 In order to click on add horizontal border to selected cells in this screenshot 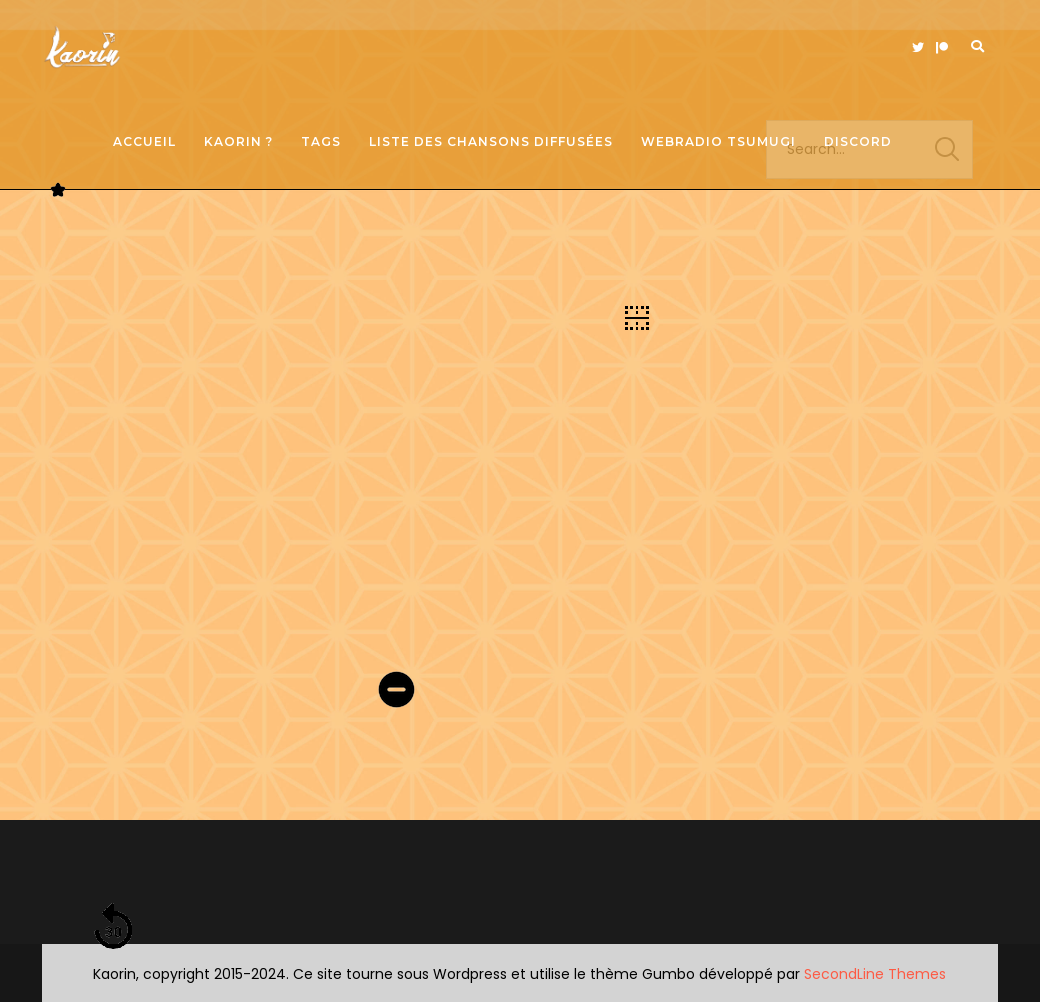, I will do `click(637, 318)`.